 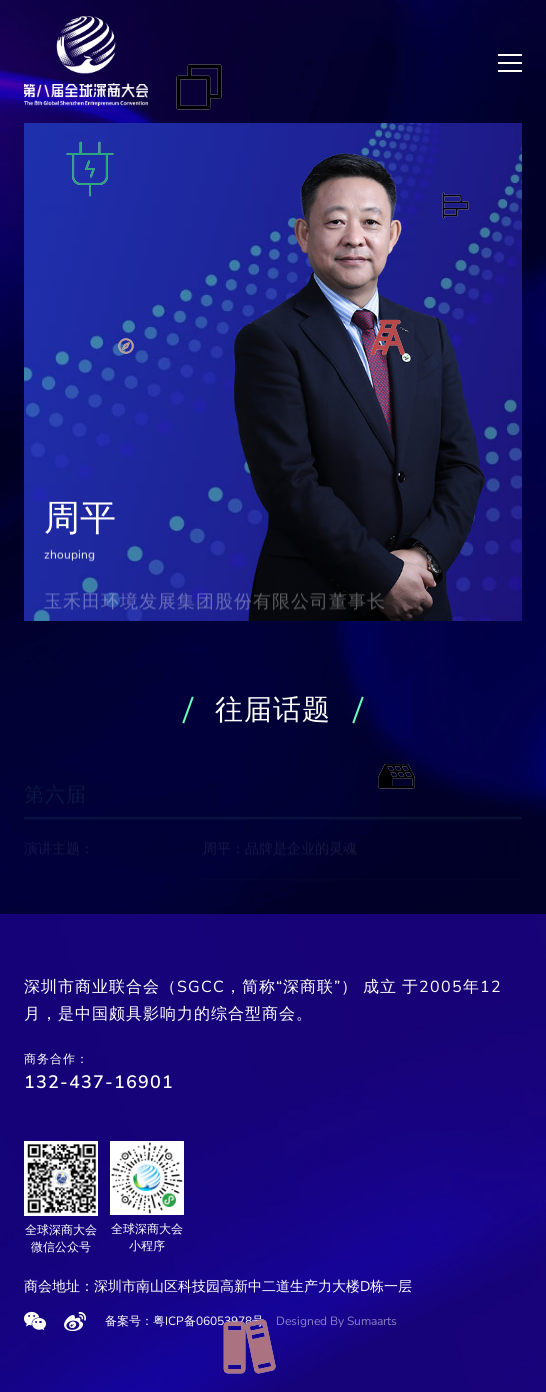 What do you see at coordinates (247, 1347) in the screenshot?
I see `access your library or book collection` at bounding box center [247, 1347].